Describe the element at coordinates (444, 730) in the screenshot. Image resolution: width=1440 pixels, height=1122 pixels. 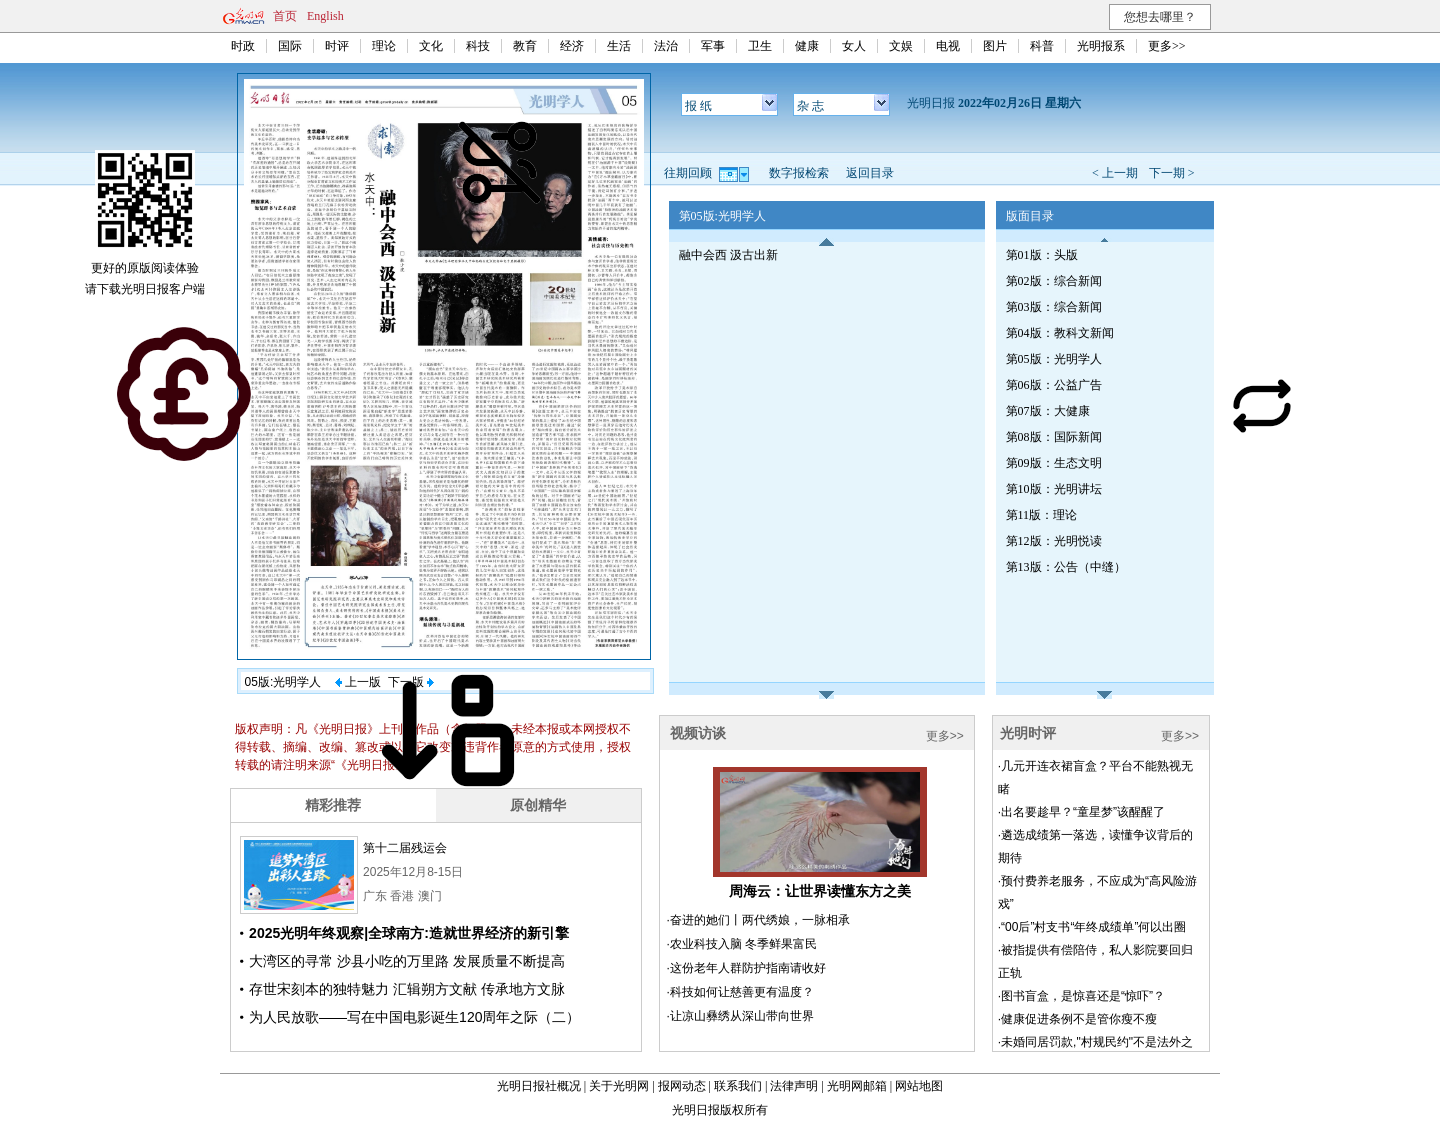
I see `sort items from smallest to largest` at that location.